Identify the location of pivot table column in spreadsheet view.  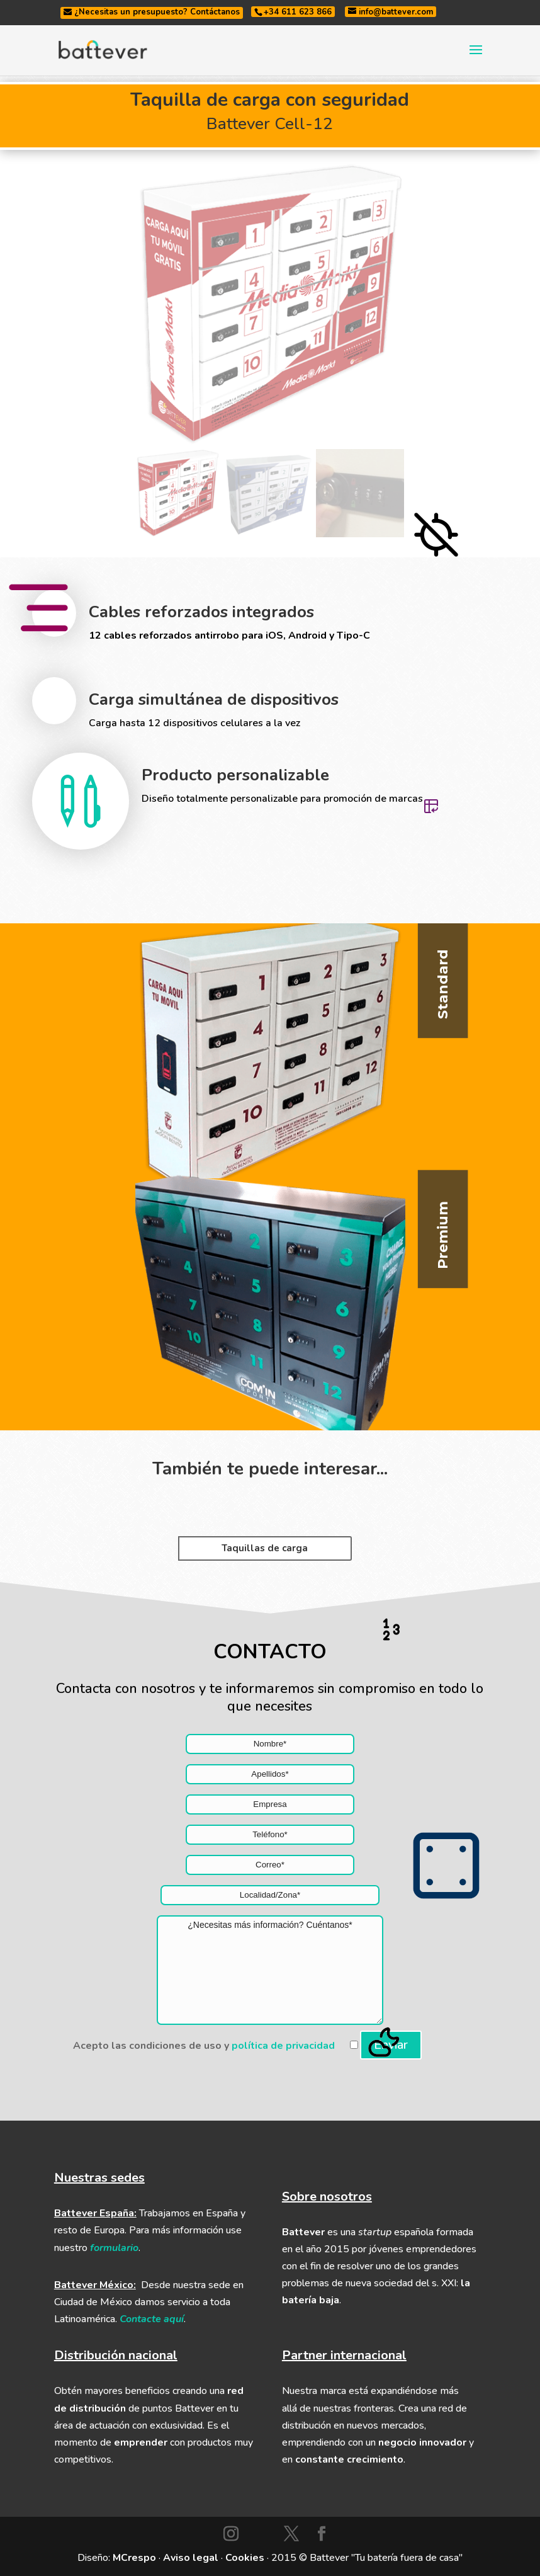
(431, 806).